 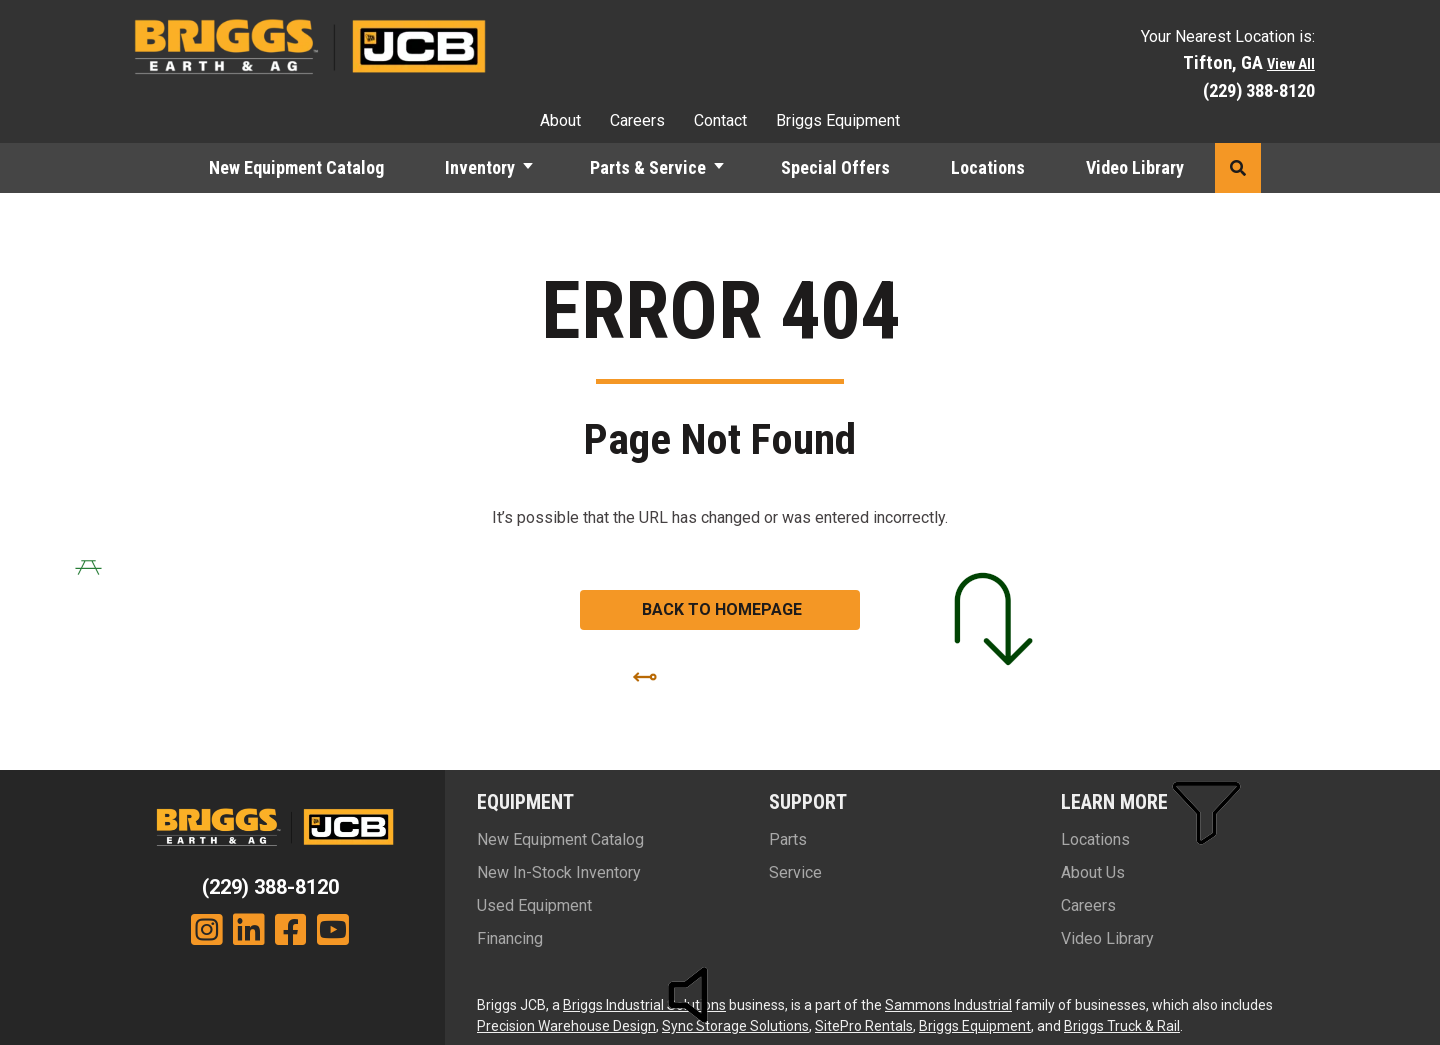 I want to click on filter or sort content, so click(x=1206, y=810).